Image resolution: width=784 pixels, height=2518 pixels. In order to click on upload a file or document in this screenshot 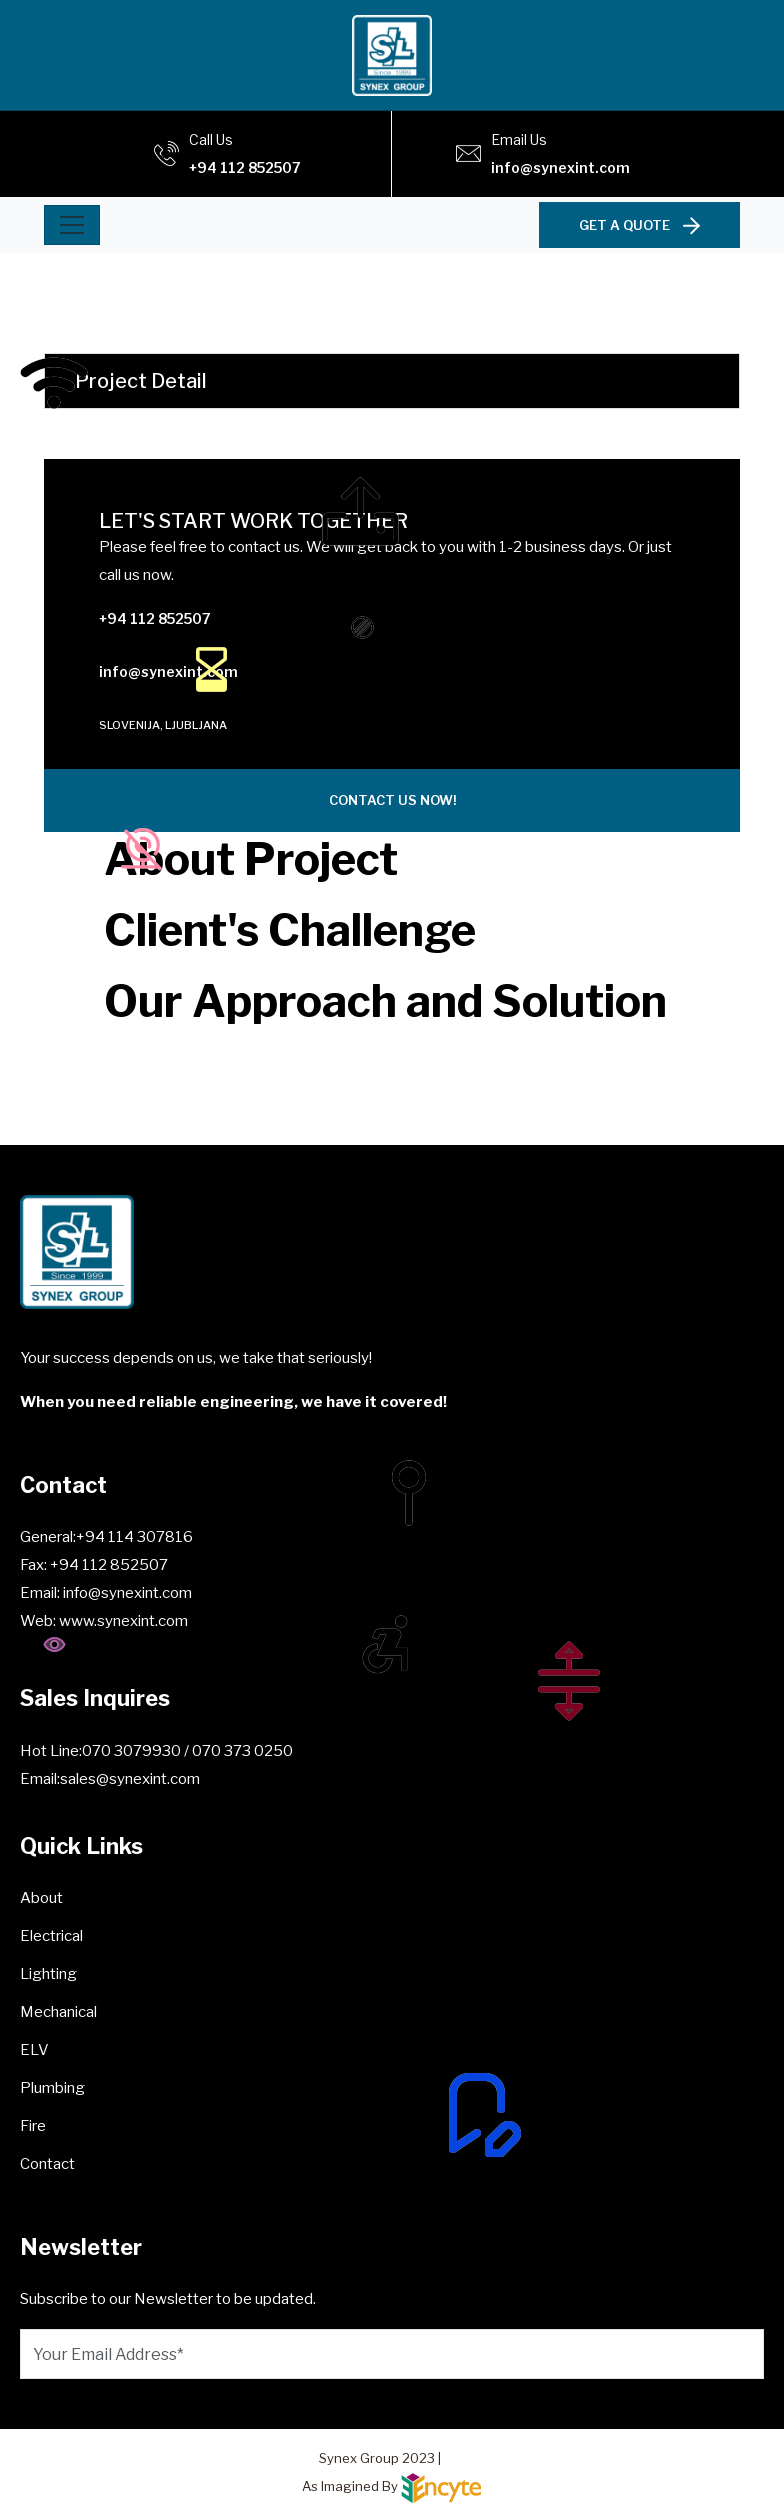, I will do `click(360, 515)`.